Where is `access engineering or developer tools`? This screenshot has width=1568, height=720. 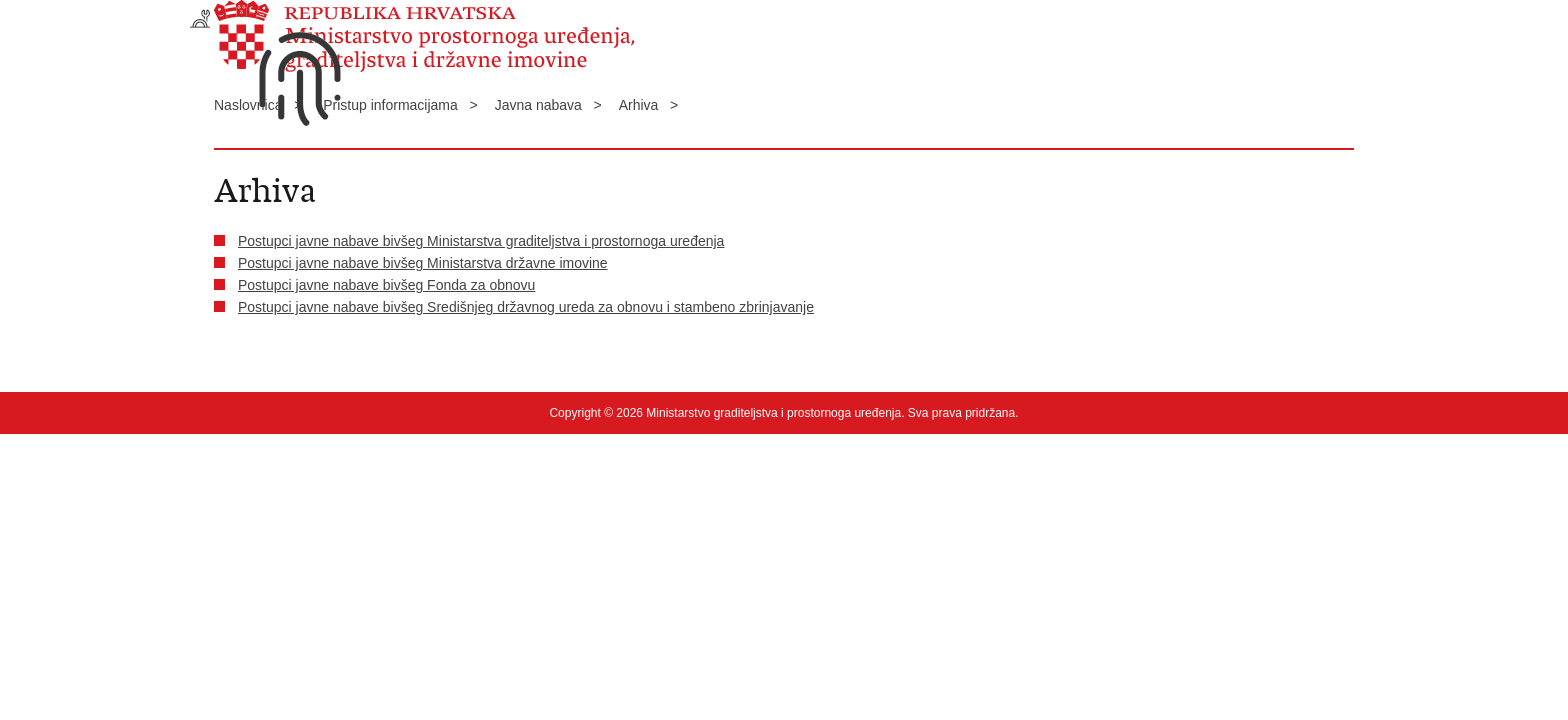
access engineering or developer tools is located at coordinates (200, 19).